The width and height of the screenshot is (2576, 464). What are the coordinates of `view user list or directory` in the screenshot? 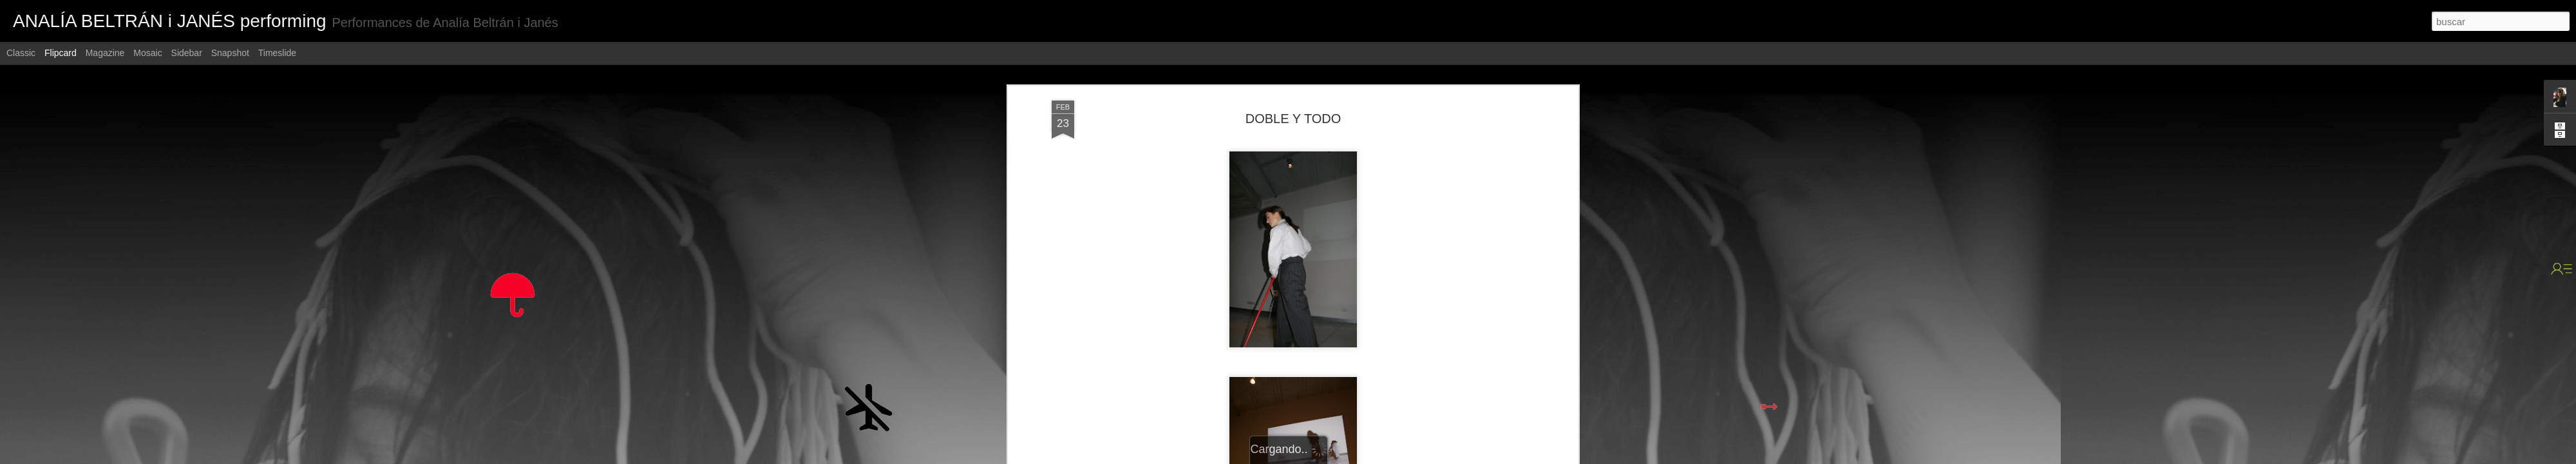 It's located at (2561, 269).